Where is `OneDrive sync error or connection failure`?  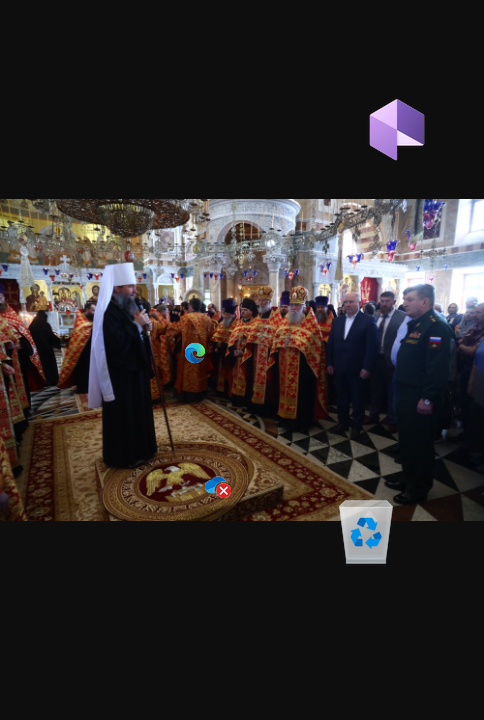
OneDrive sync error or connection failure is located at coordinates (218, 485).